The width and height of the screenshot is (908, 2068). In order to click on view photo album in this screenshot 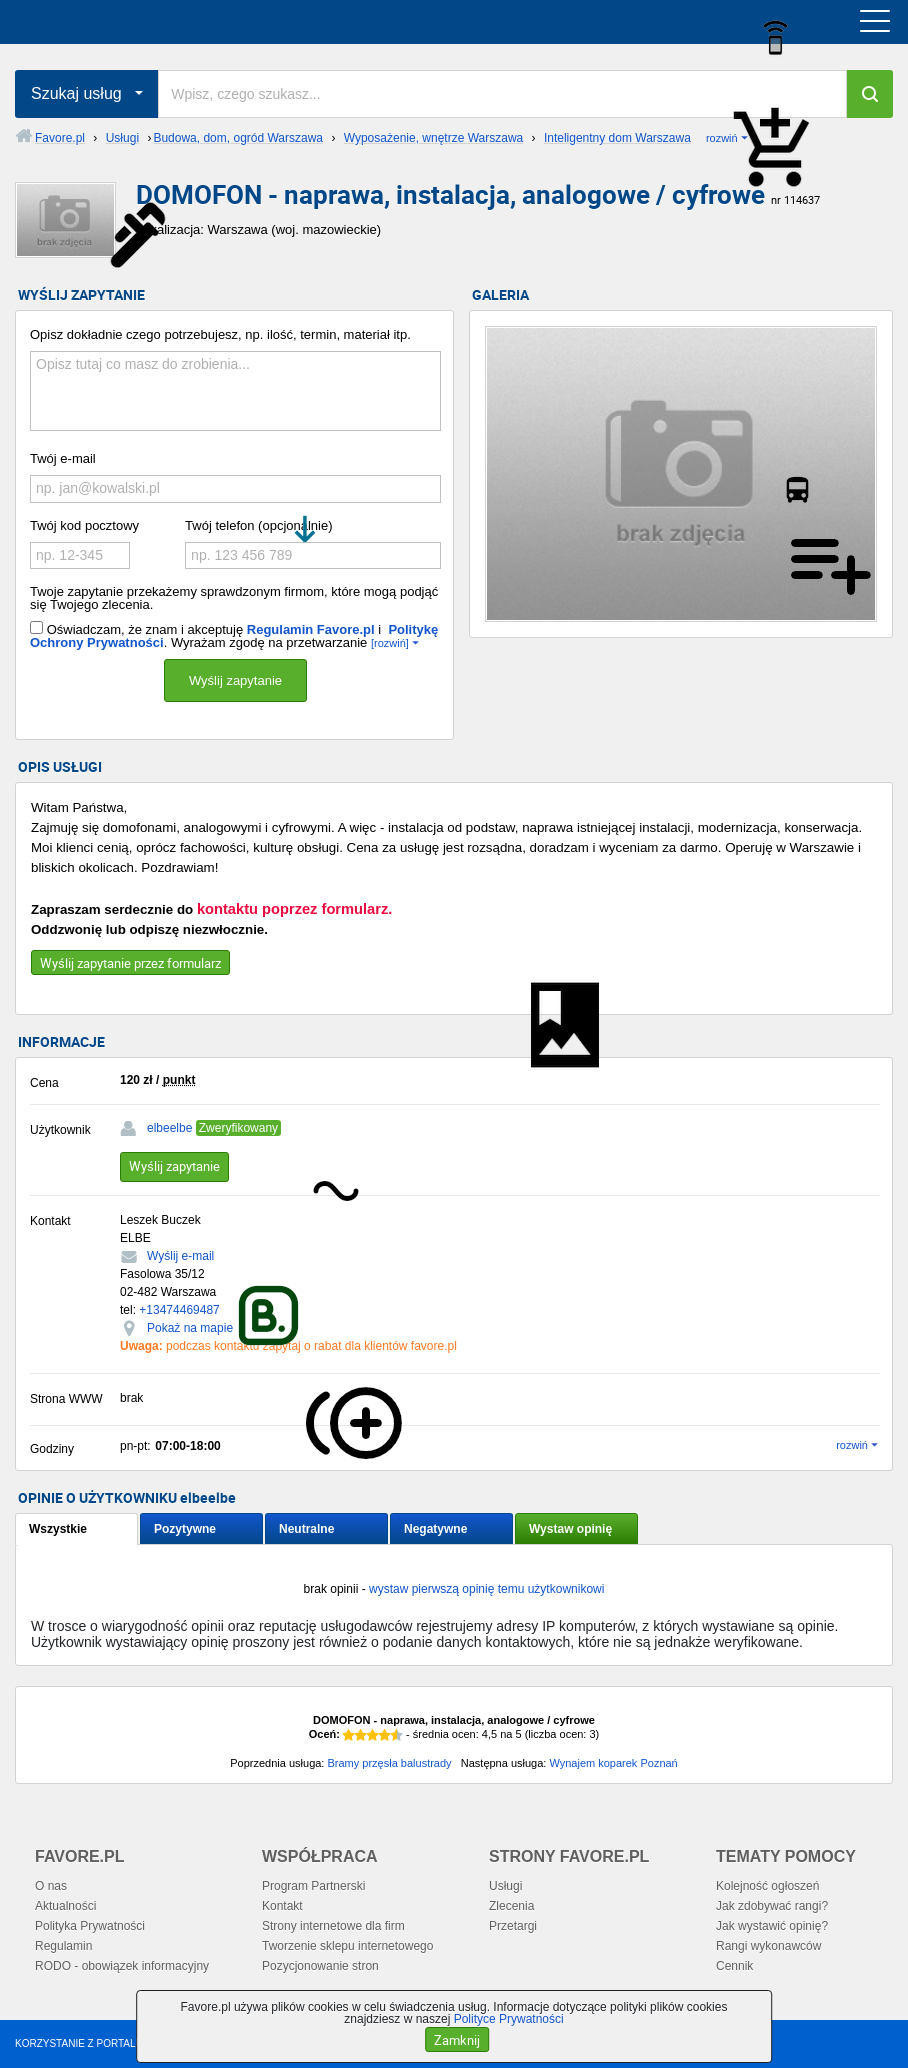, I will do `click(565, 1025)`.